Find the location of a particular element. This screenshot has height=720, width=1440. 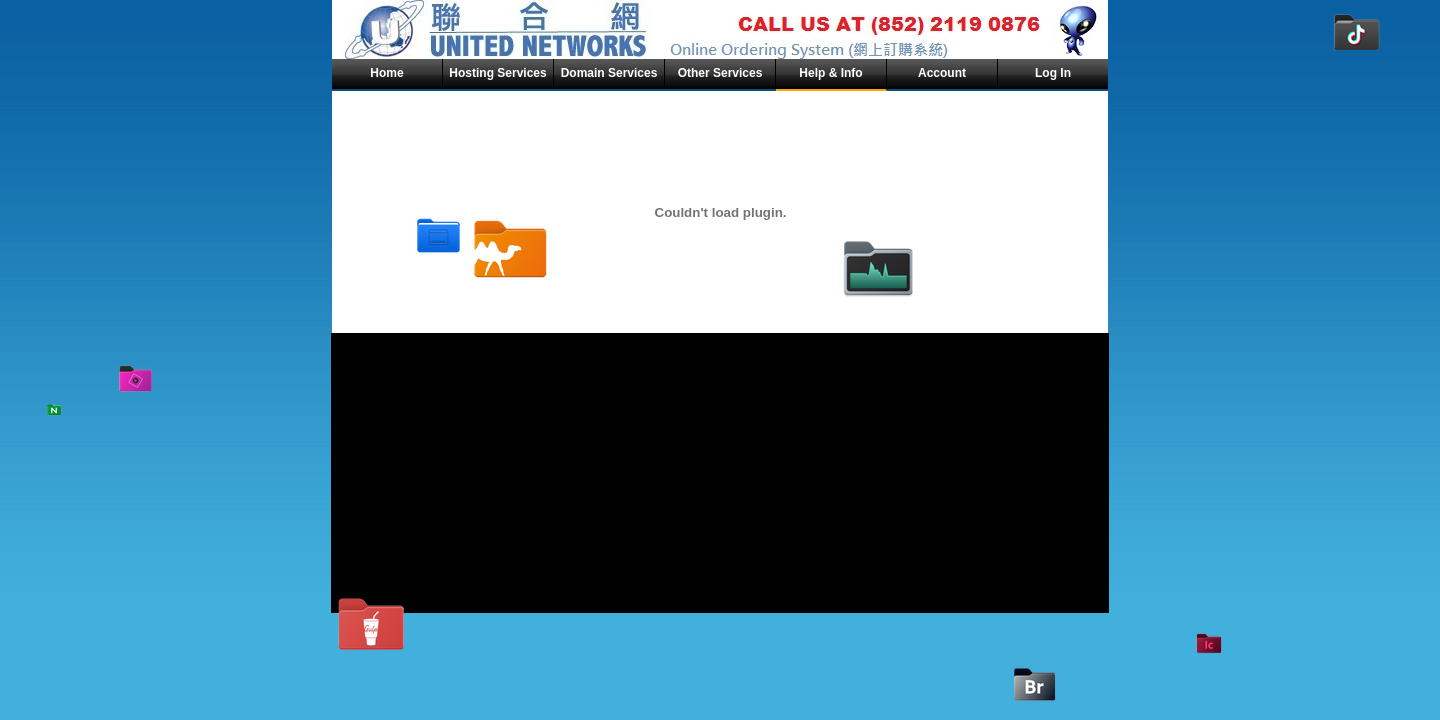

open Adobe Premiere Elements project folder is located at coordinates (135, 379).